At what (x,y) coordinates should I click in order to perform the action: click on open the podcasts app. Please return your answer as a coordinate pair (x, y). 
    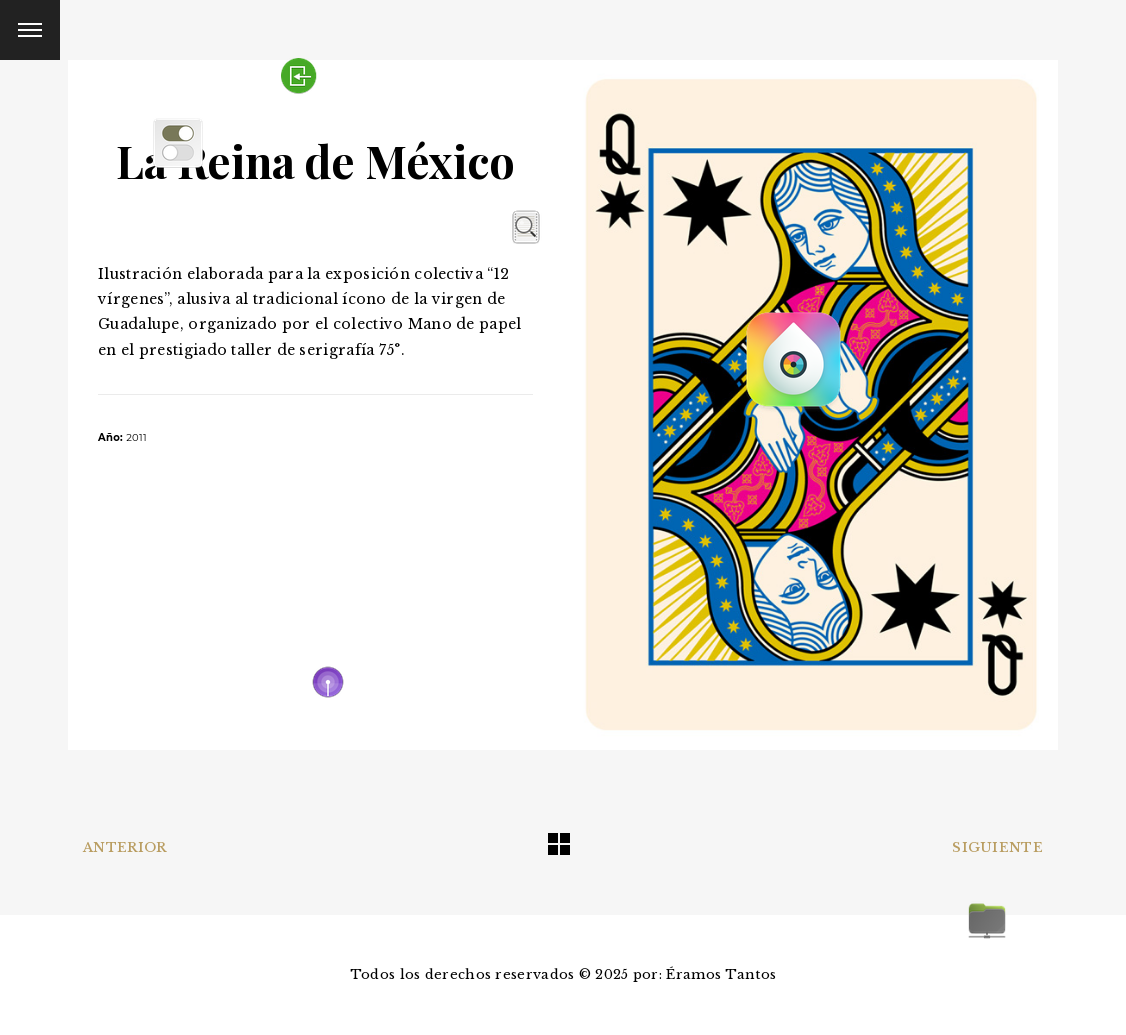
    Looking at the image, I should click on (328, 682).